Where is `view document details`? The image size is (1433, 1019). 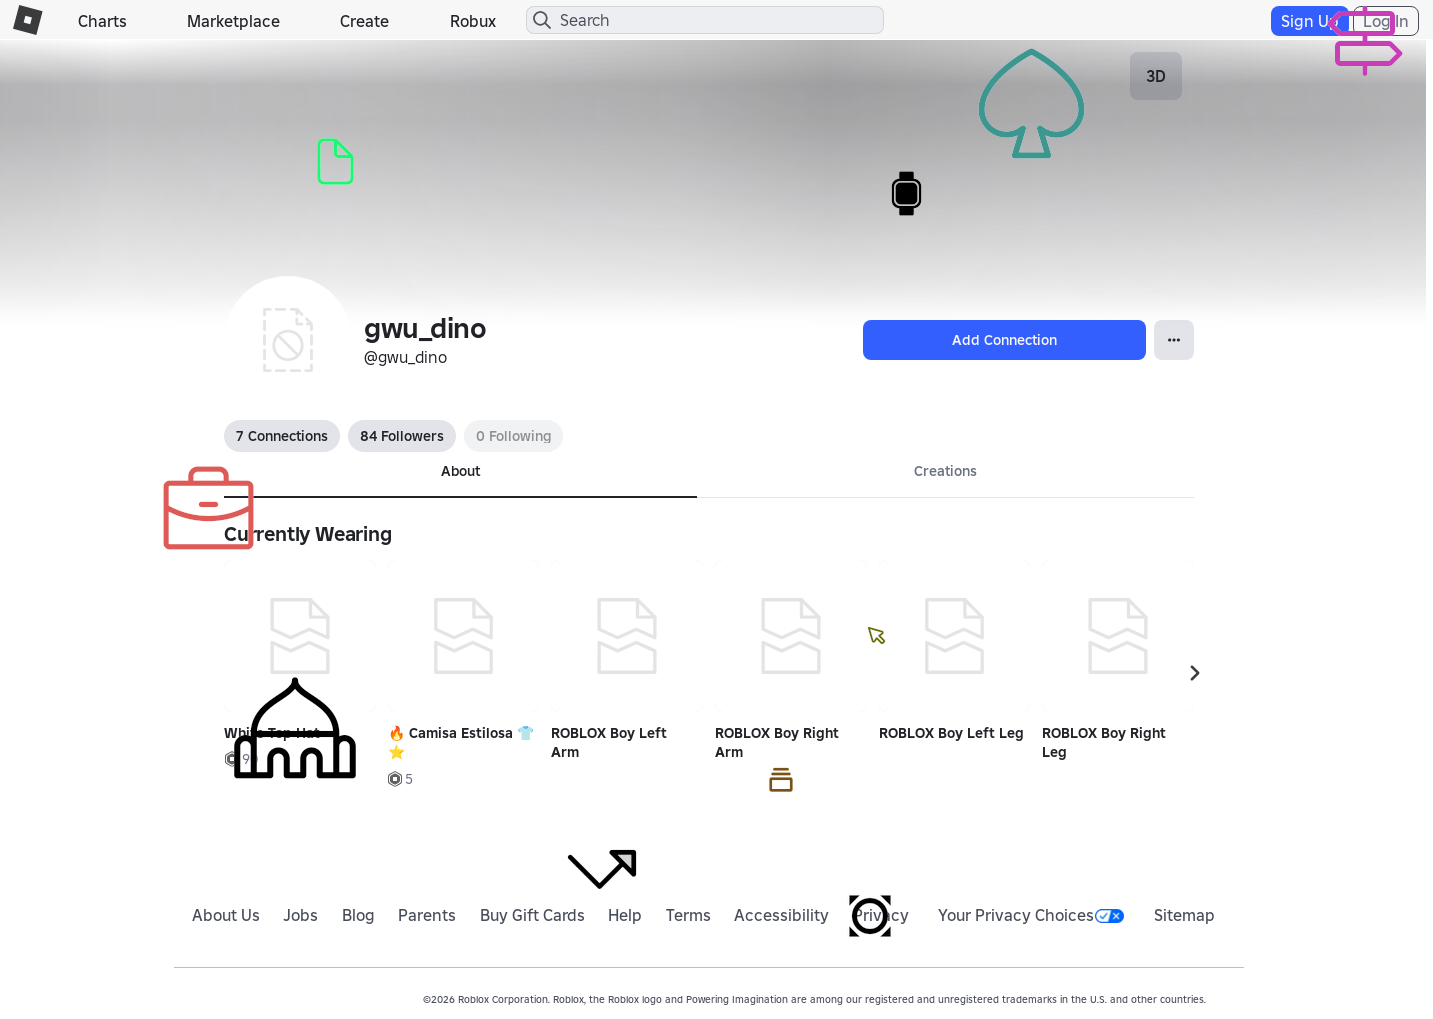 view document details is located at coordinates (335, 161).